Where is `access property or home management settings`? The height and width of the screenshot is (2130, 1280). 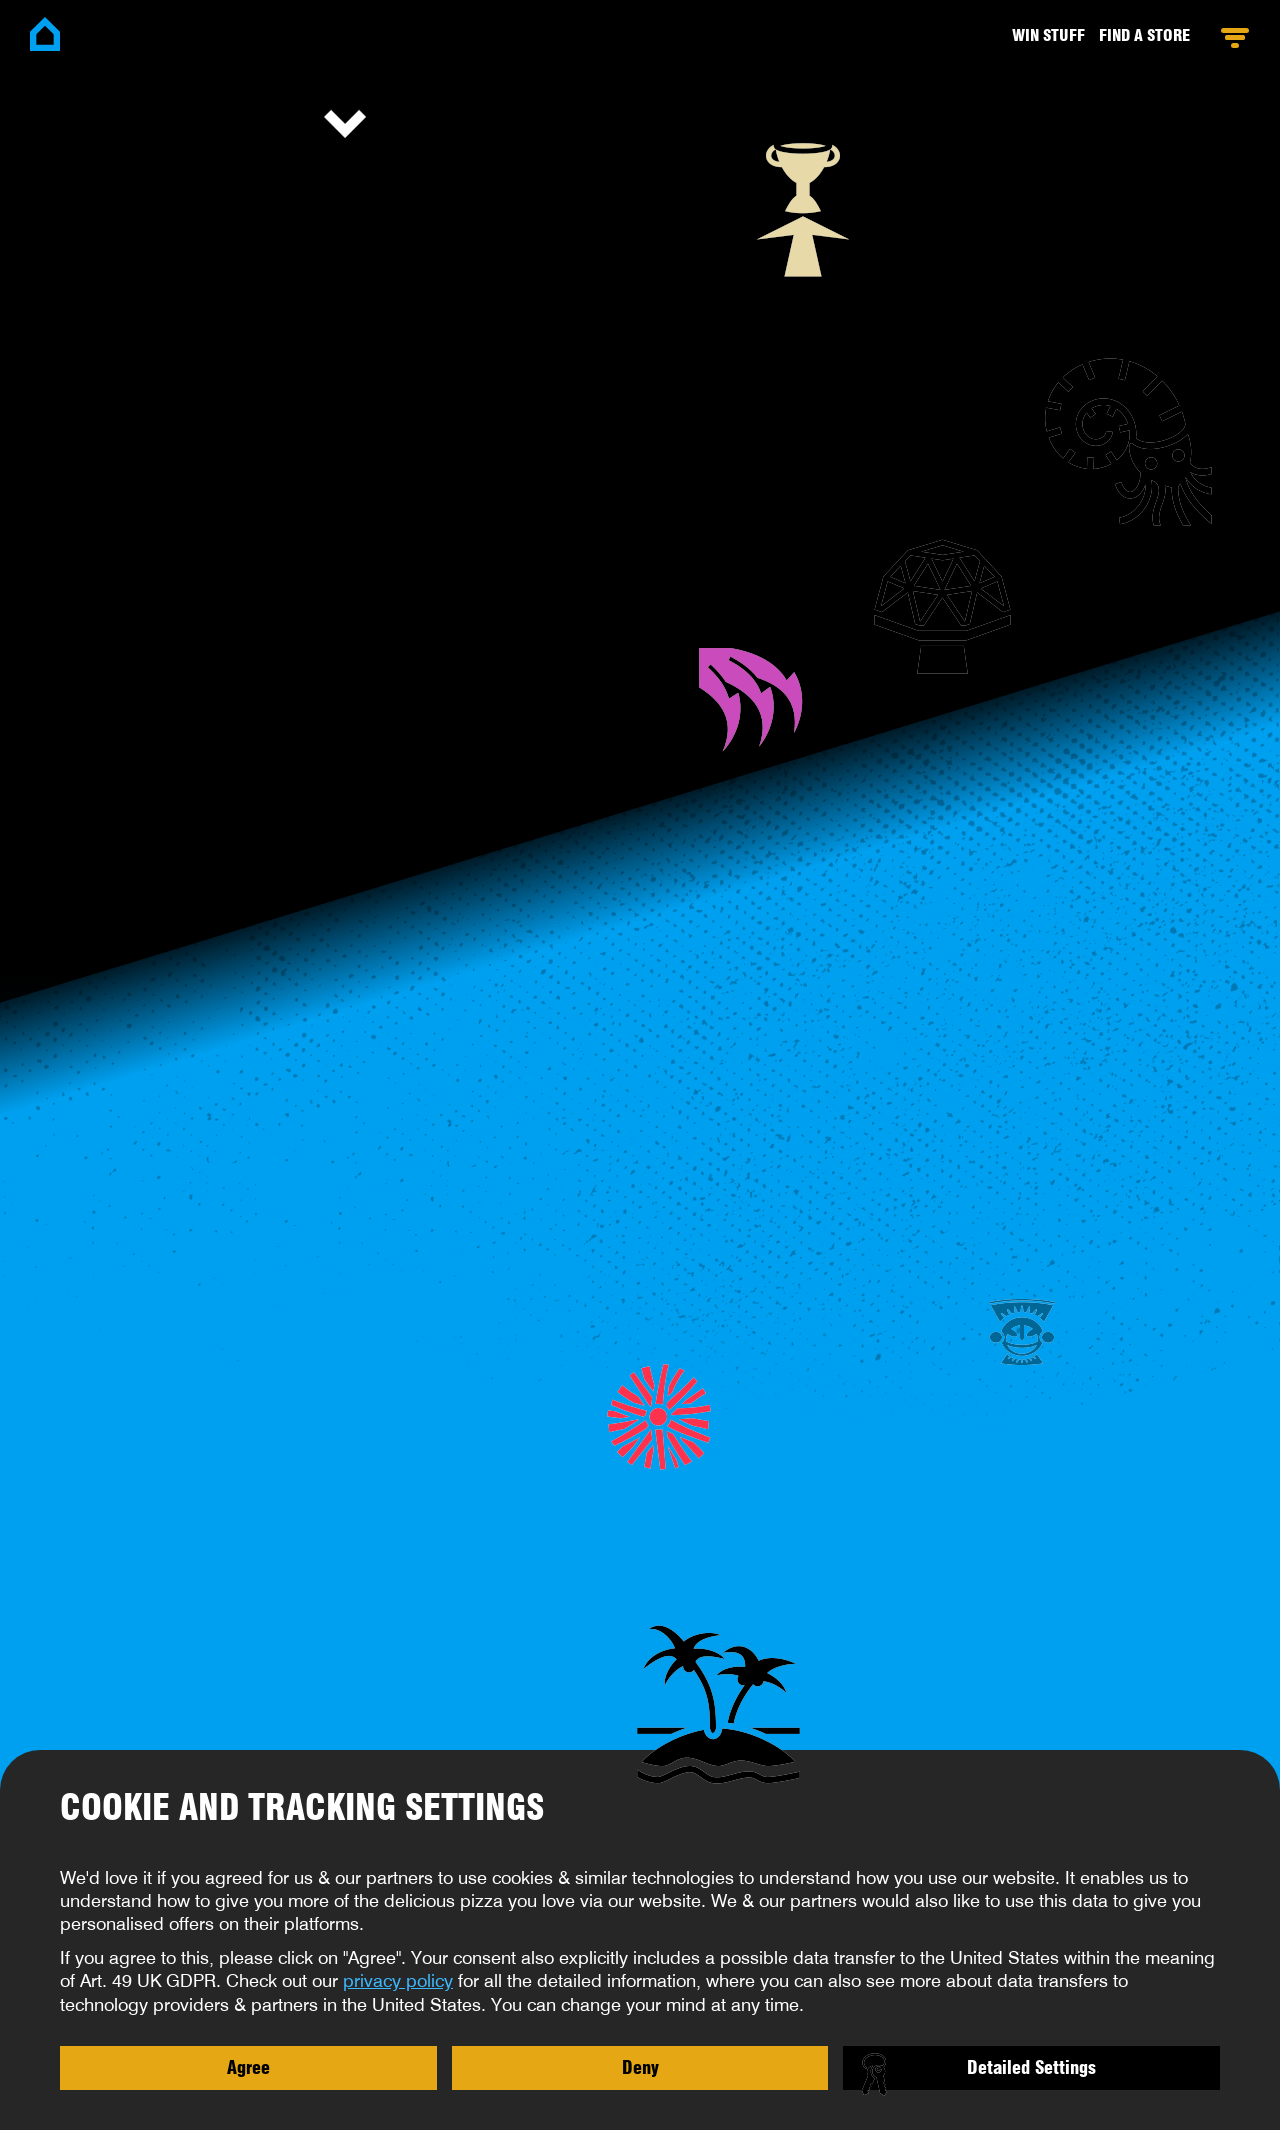 access property or home management settings is located at coordinates (874, 2074).